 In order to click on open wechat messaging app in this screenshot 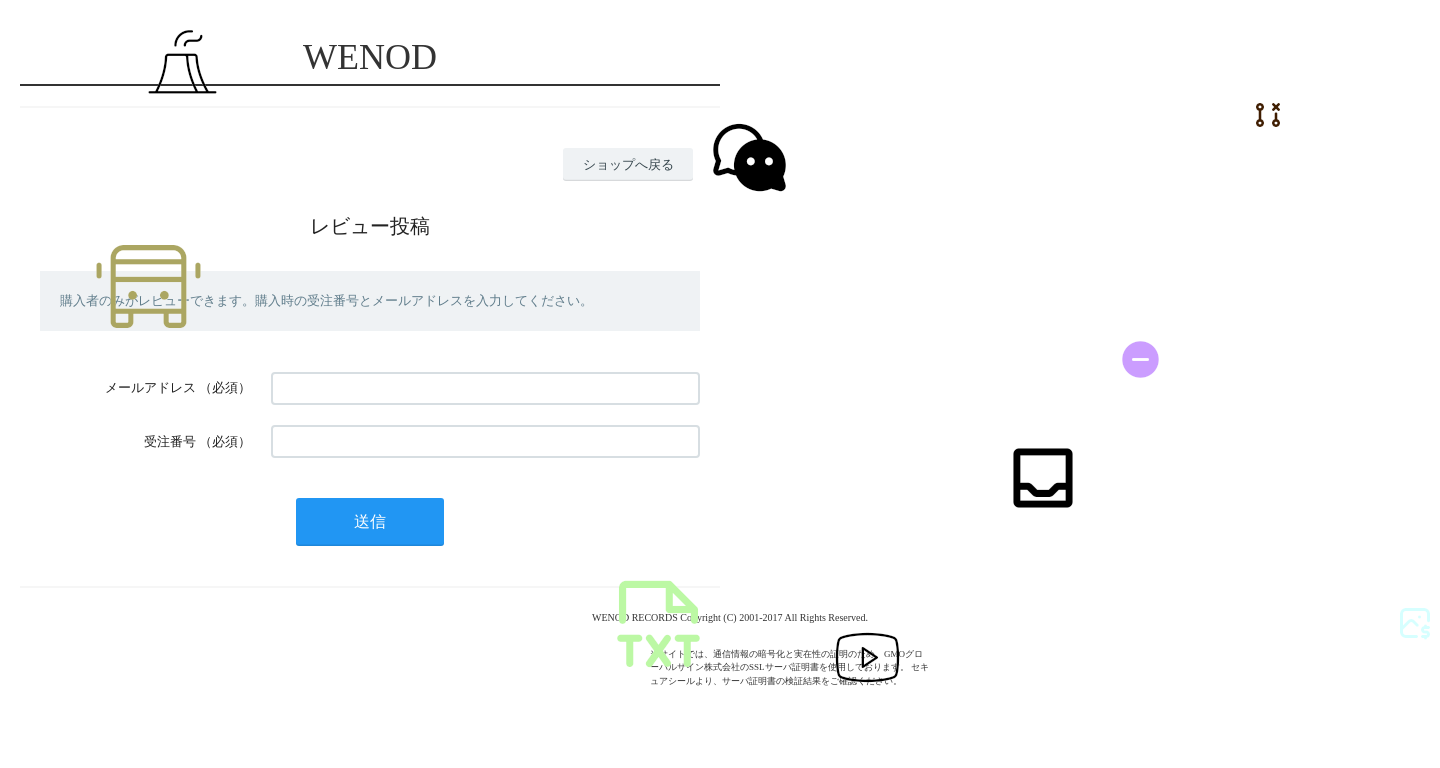, I will do `click(749, 157)`.